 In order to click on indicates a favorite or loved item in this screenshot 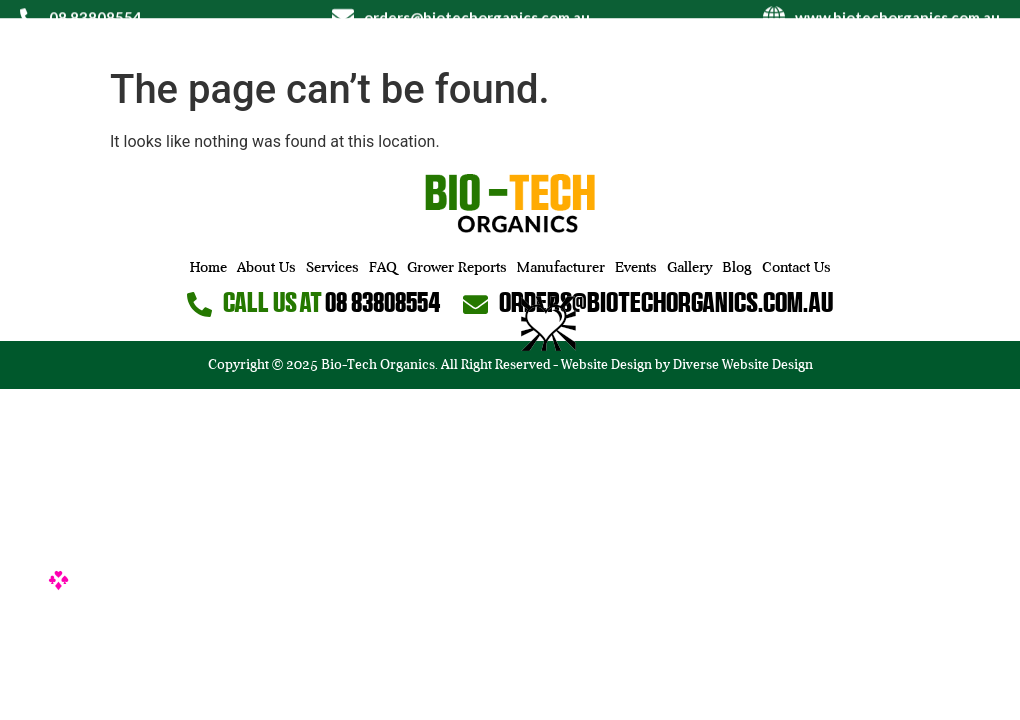, I will do `click(548, 323)`.